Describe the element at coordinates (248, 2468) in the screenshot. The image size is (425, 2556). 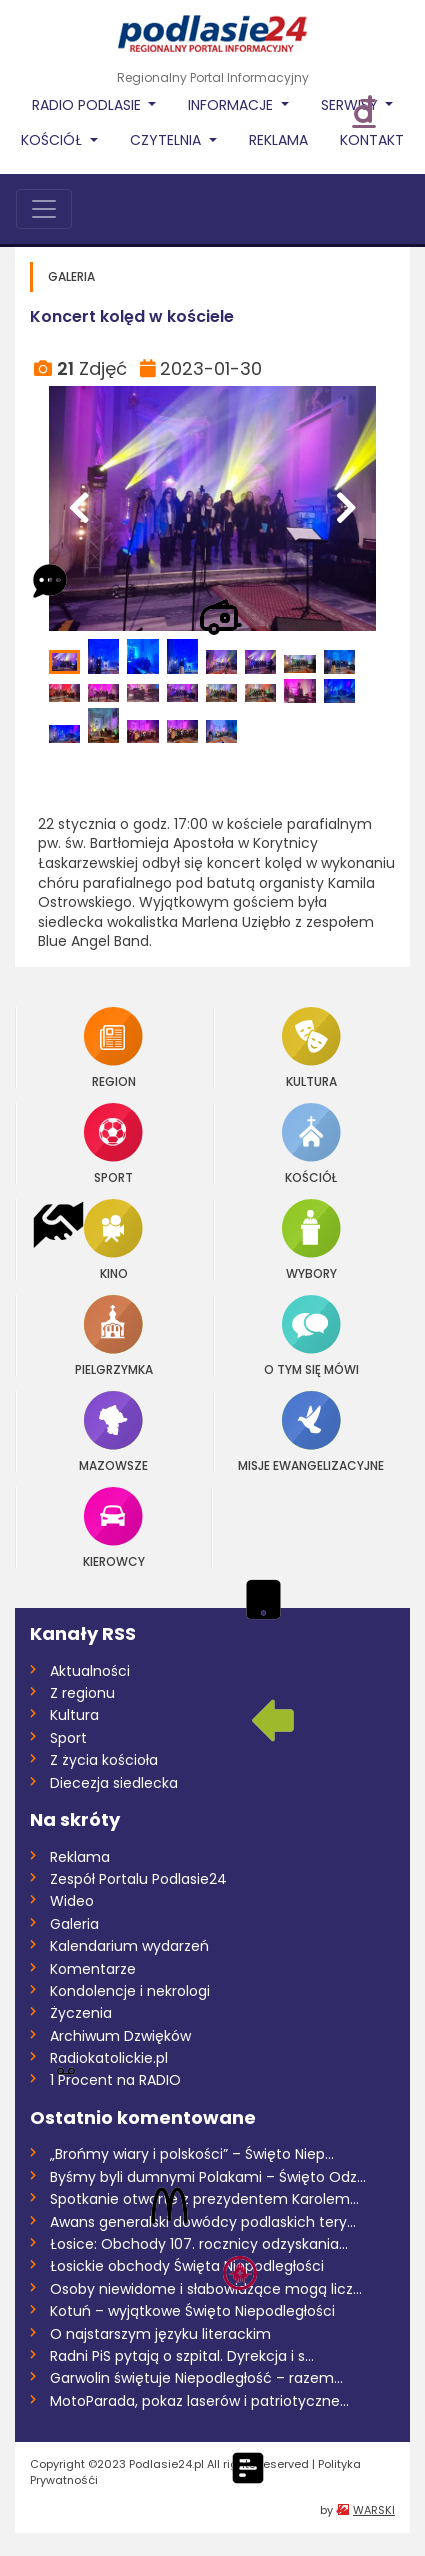
I see `view poll or survey results` at that location.